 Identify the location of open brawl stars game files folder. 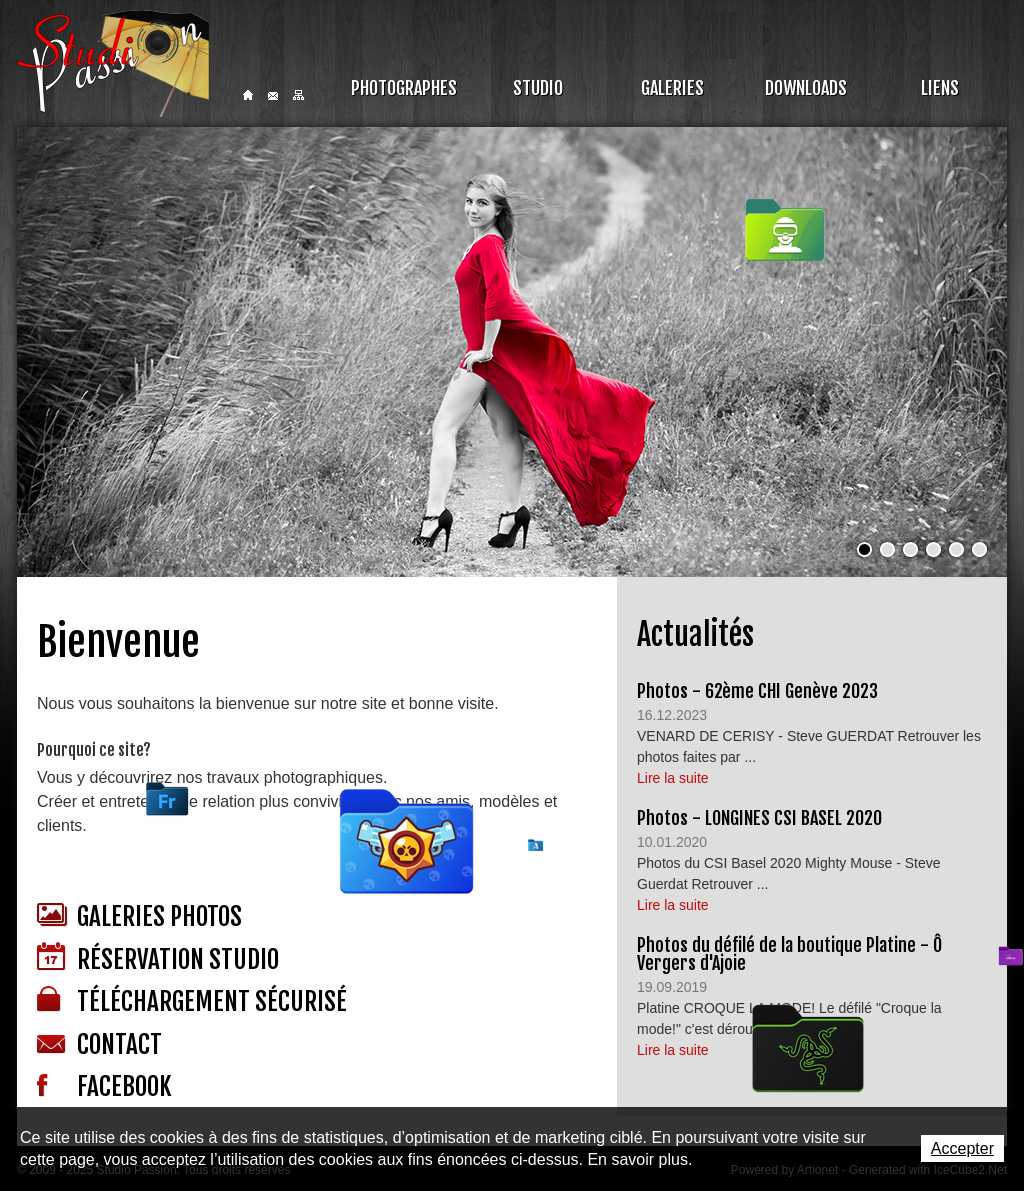
(406, 845).